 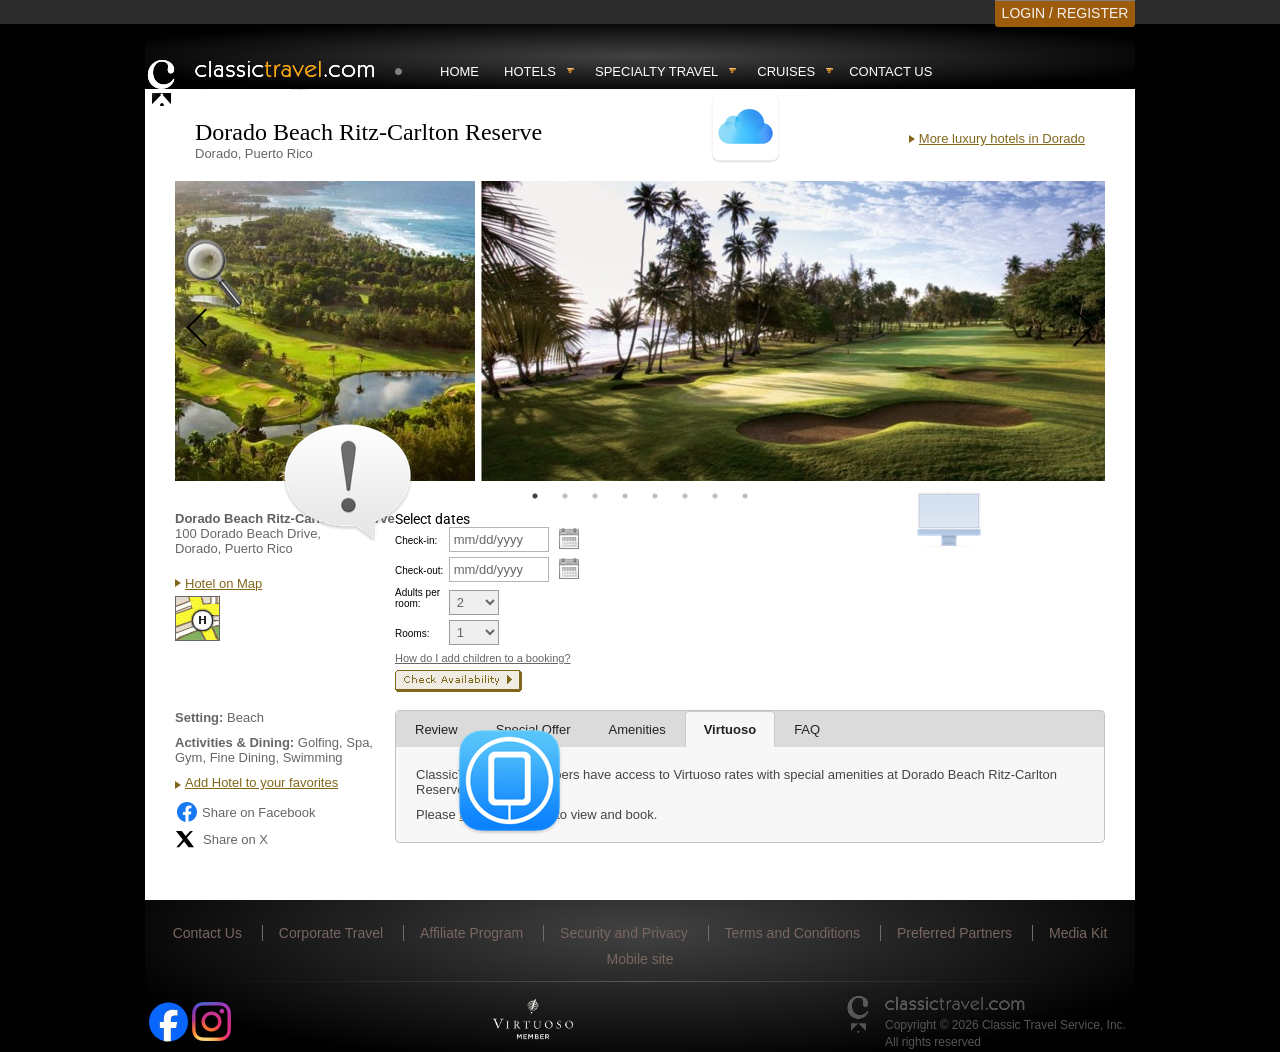 I want to click on indicates a blue iMac device in your system, so click(x=949, y=518).